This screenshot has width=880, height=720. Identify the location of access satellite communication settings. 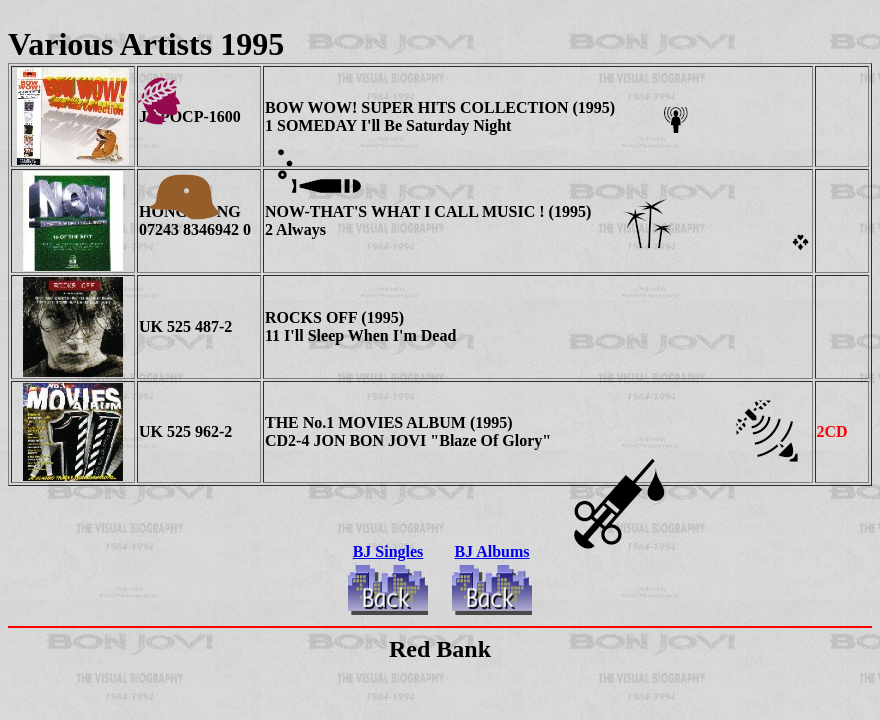
(767, 431).